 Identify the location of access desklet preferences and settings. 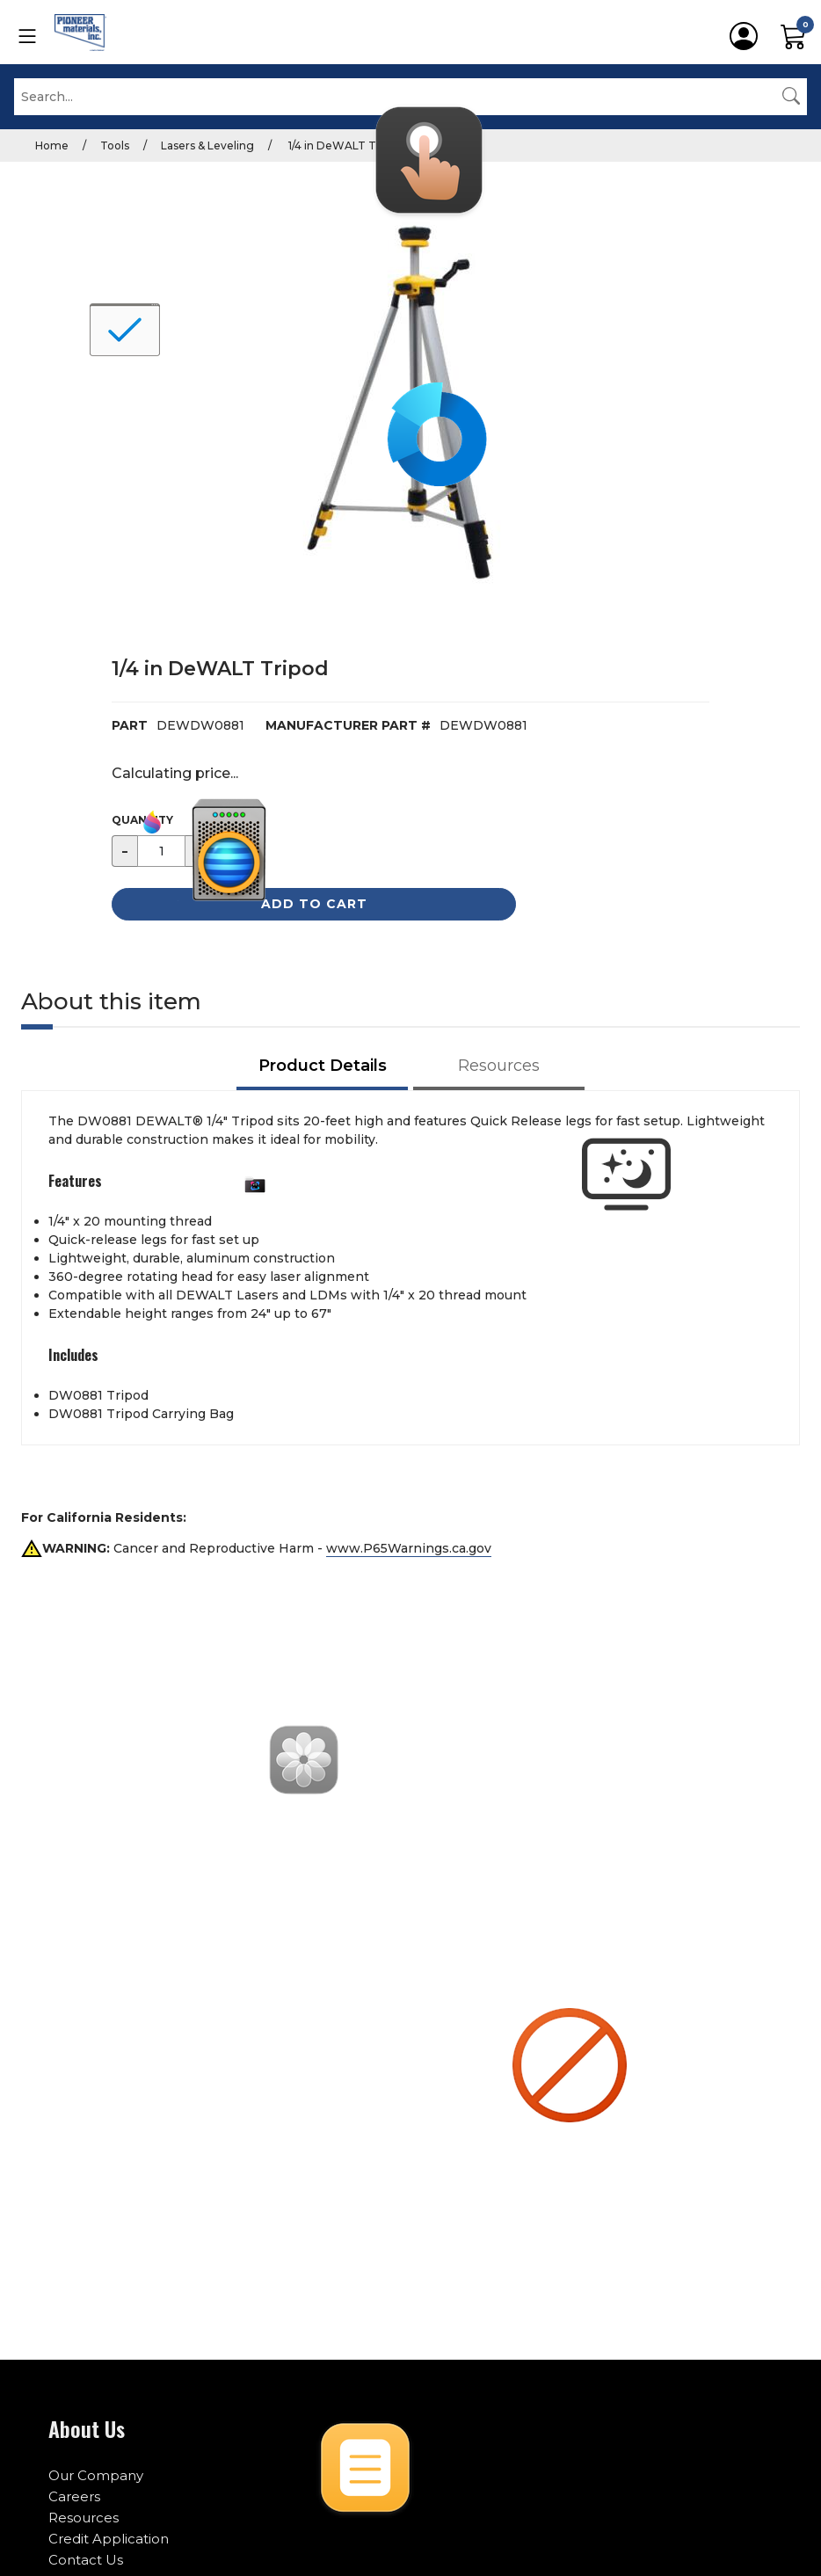
(365, 2469).